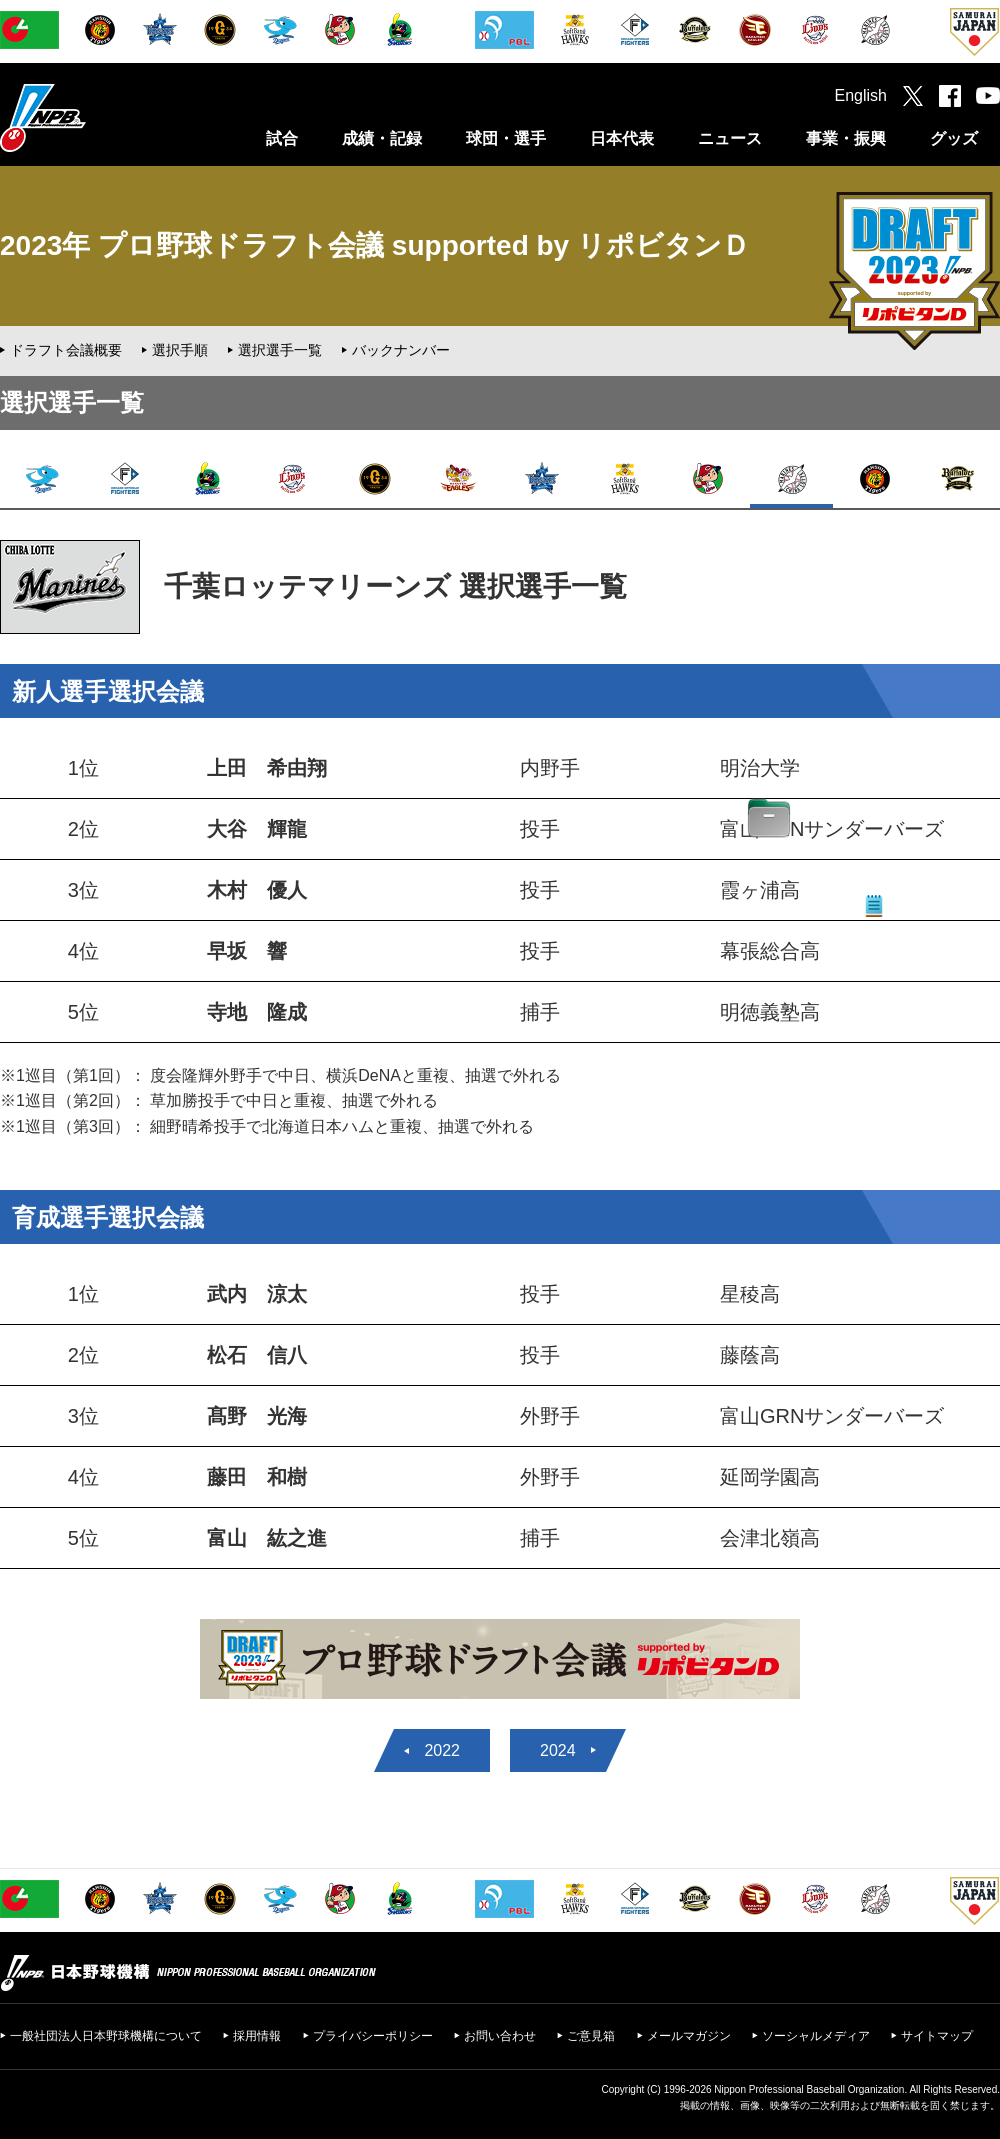  Describe the element at coordinates (874, 906) in the screenshot. I see `open notepad application` at that location.